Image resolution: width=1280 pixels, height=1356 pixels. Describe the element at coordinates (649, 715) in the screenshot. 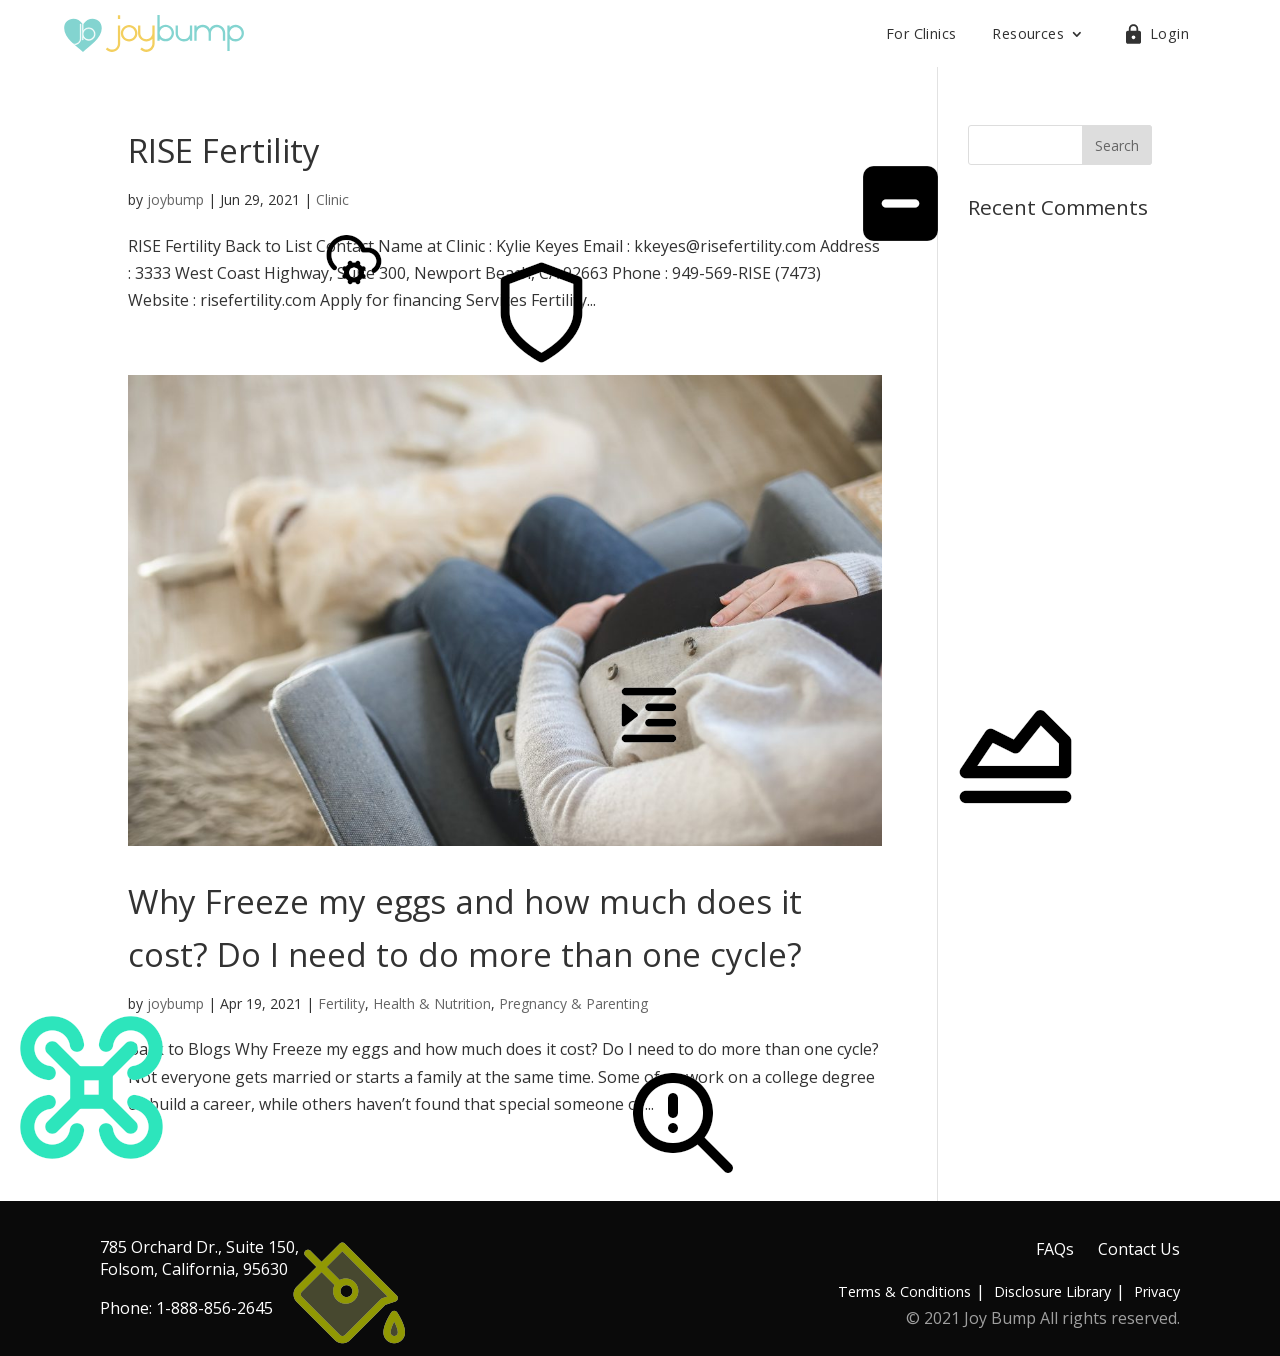

I see `increase text indentation` at that location.